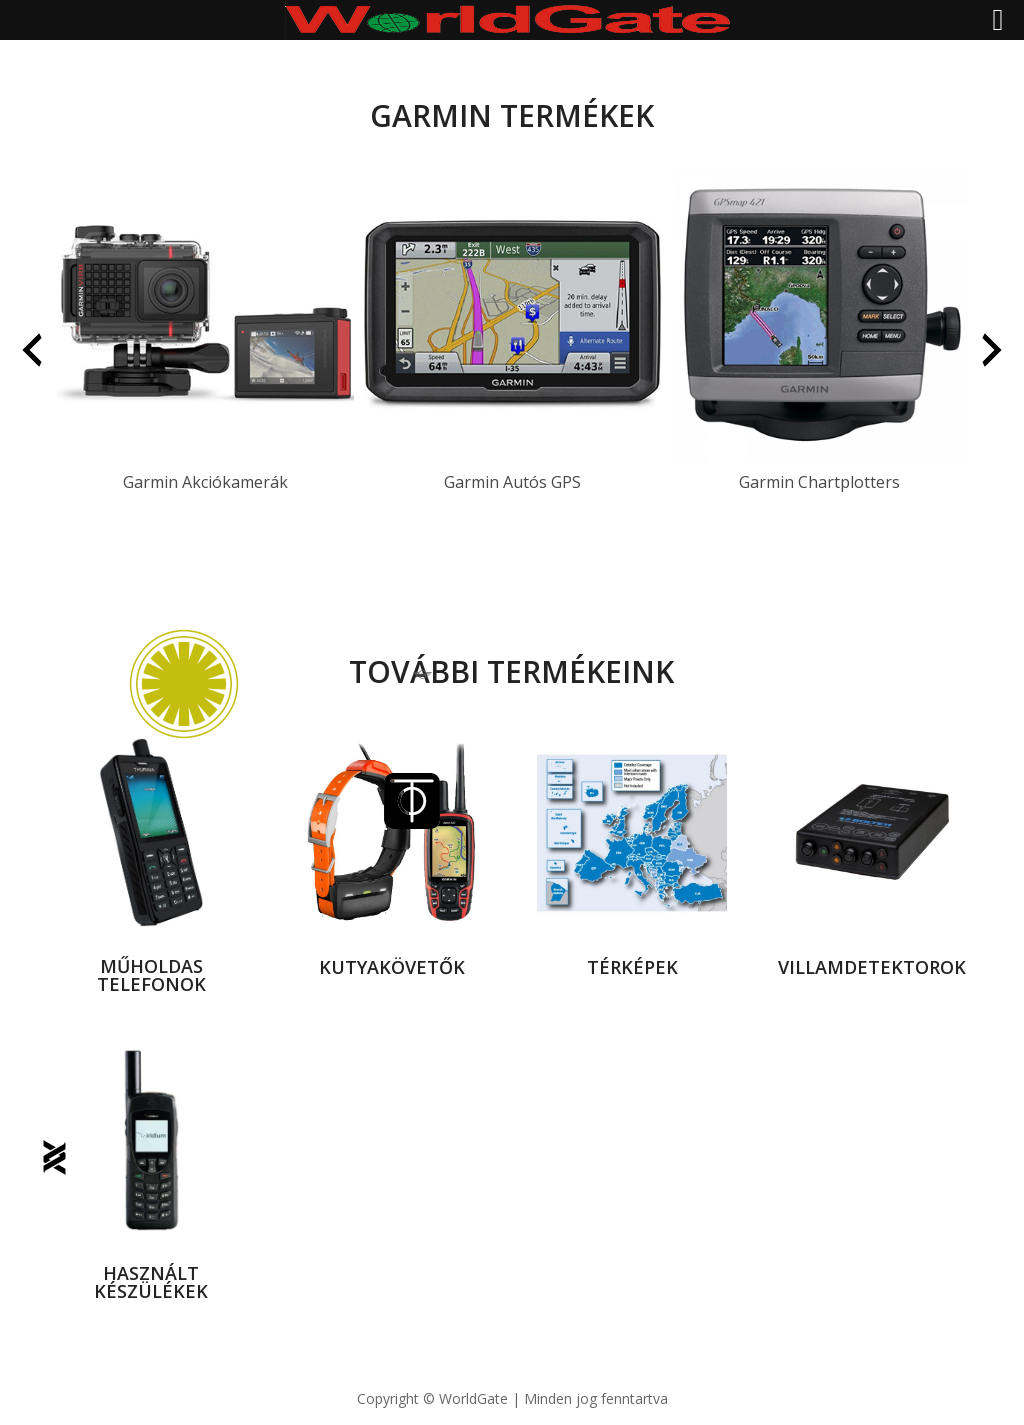 Image resolution: width=1024 pixels, height=1425 pixels. What do you see at coordinates (412, 801) in the screenshot?
I see `open zerotier network settings` at bounding box center [412, 801].